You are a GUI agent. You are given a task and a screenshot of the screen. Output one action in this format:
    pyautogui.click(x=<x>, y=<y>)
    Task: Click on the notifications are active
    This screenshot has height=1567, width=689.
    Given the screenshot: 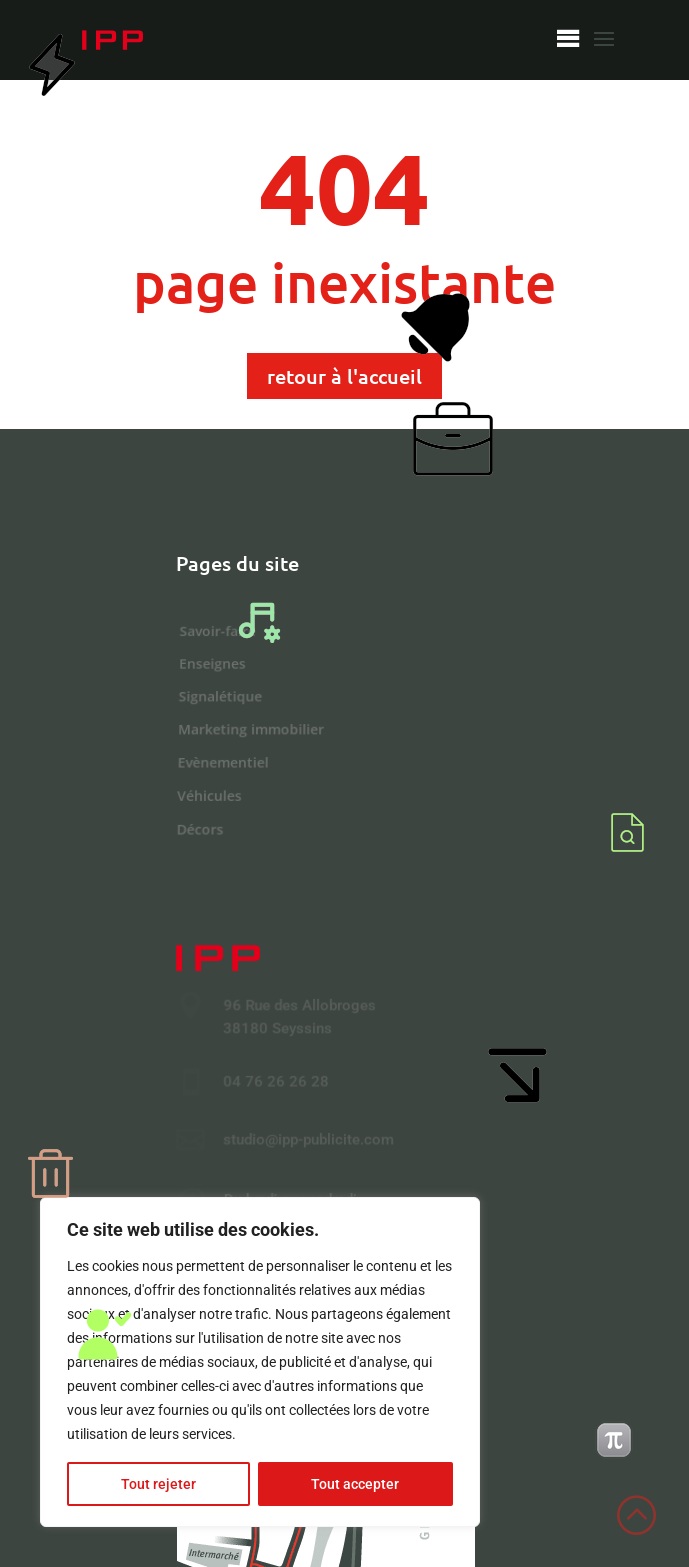 What is the action you would take?
    pyautogui.click(x=436, y=327)
    